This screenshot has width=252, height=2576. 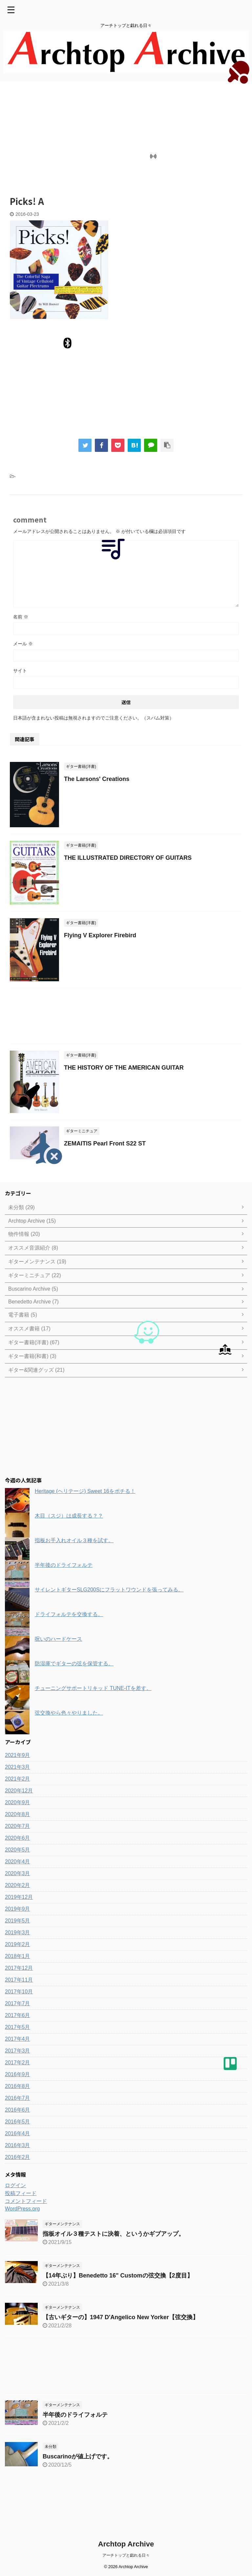 What do you see at coordinates (113, 549) in the screenshot?
I see `view your music playlist` at bounding box center [113, 549].